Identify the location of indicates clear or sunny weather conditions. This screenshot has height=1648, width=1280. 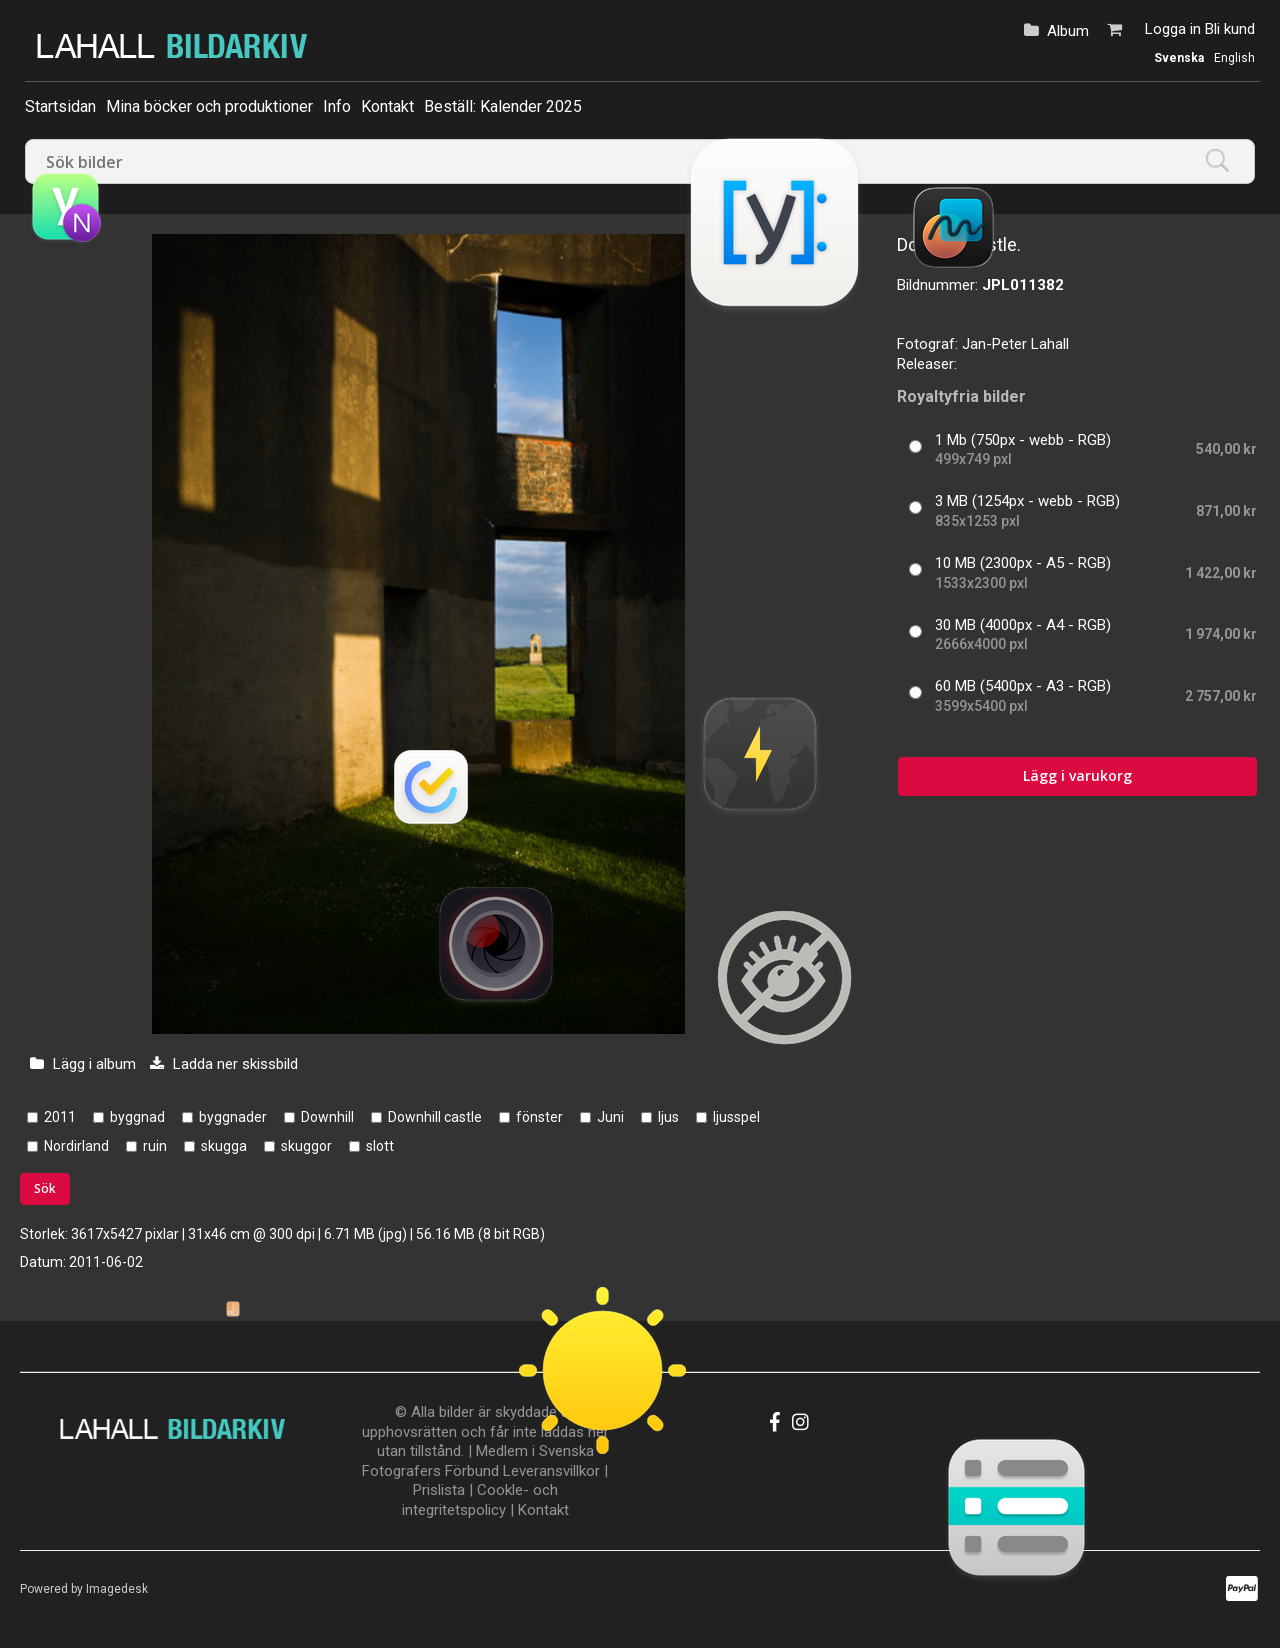
(602, 1370).